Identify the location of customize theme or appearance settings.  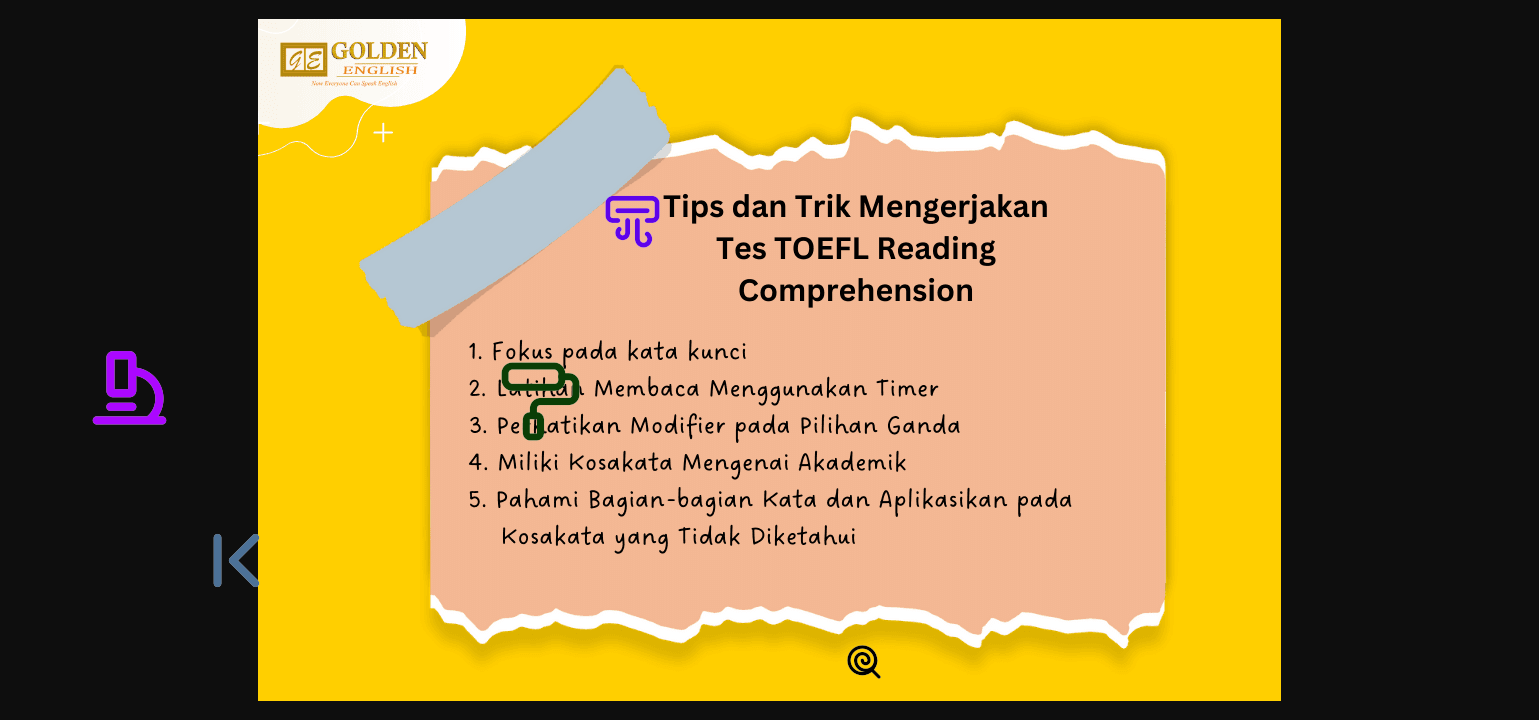
(540, 401).